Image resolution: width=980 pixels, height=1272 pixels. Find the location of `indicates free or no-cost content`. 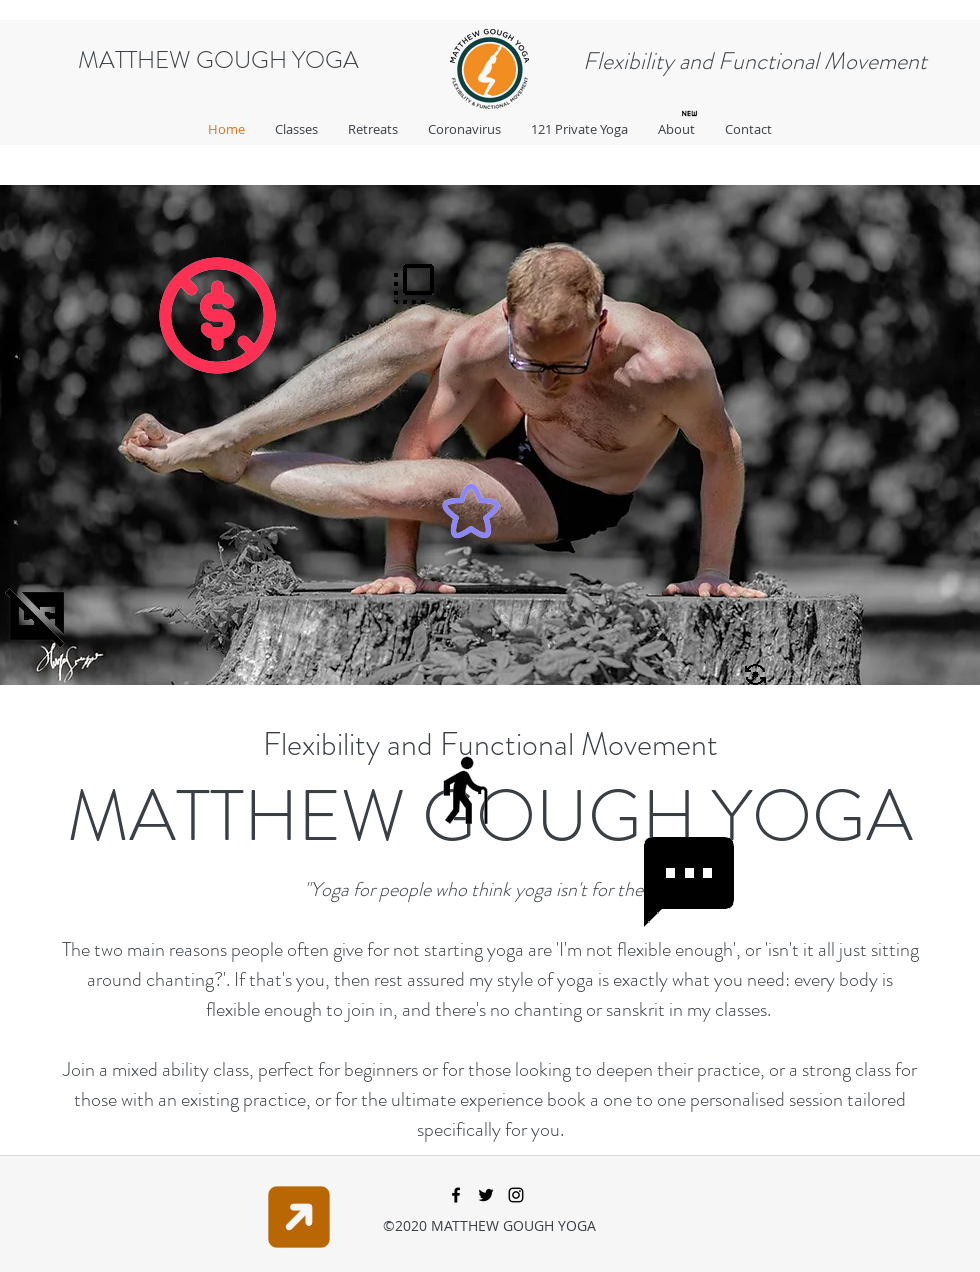

indicates free or no-cost content is located at coordinates (217, 315).